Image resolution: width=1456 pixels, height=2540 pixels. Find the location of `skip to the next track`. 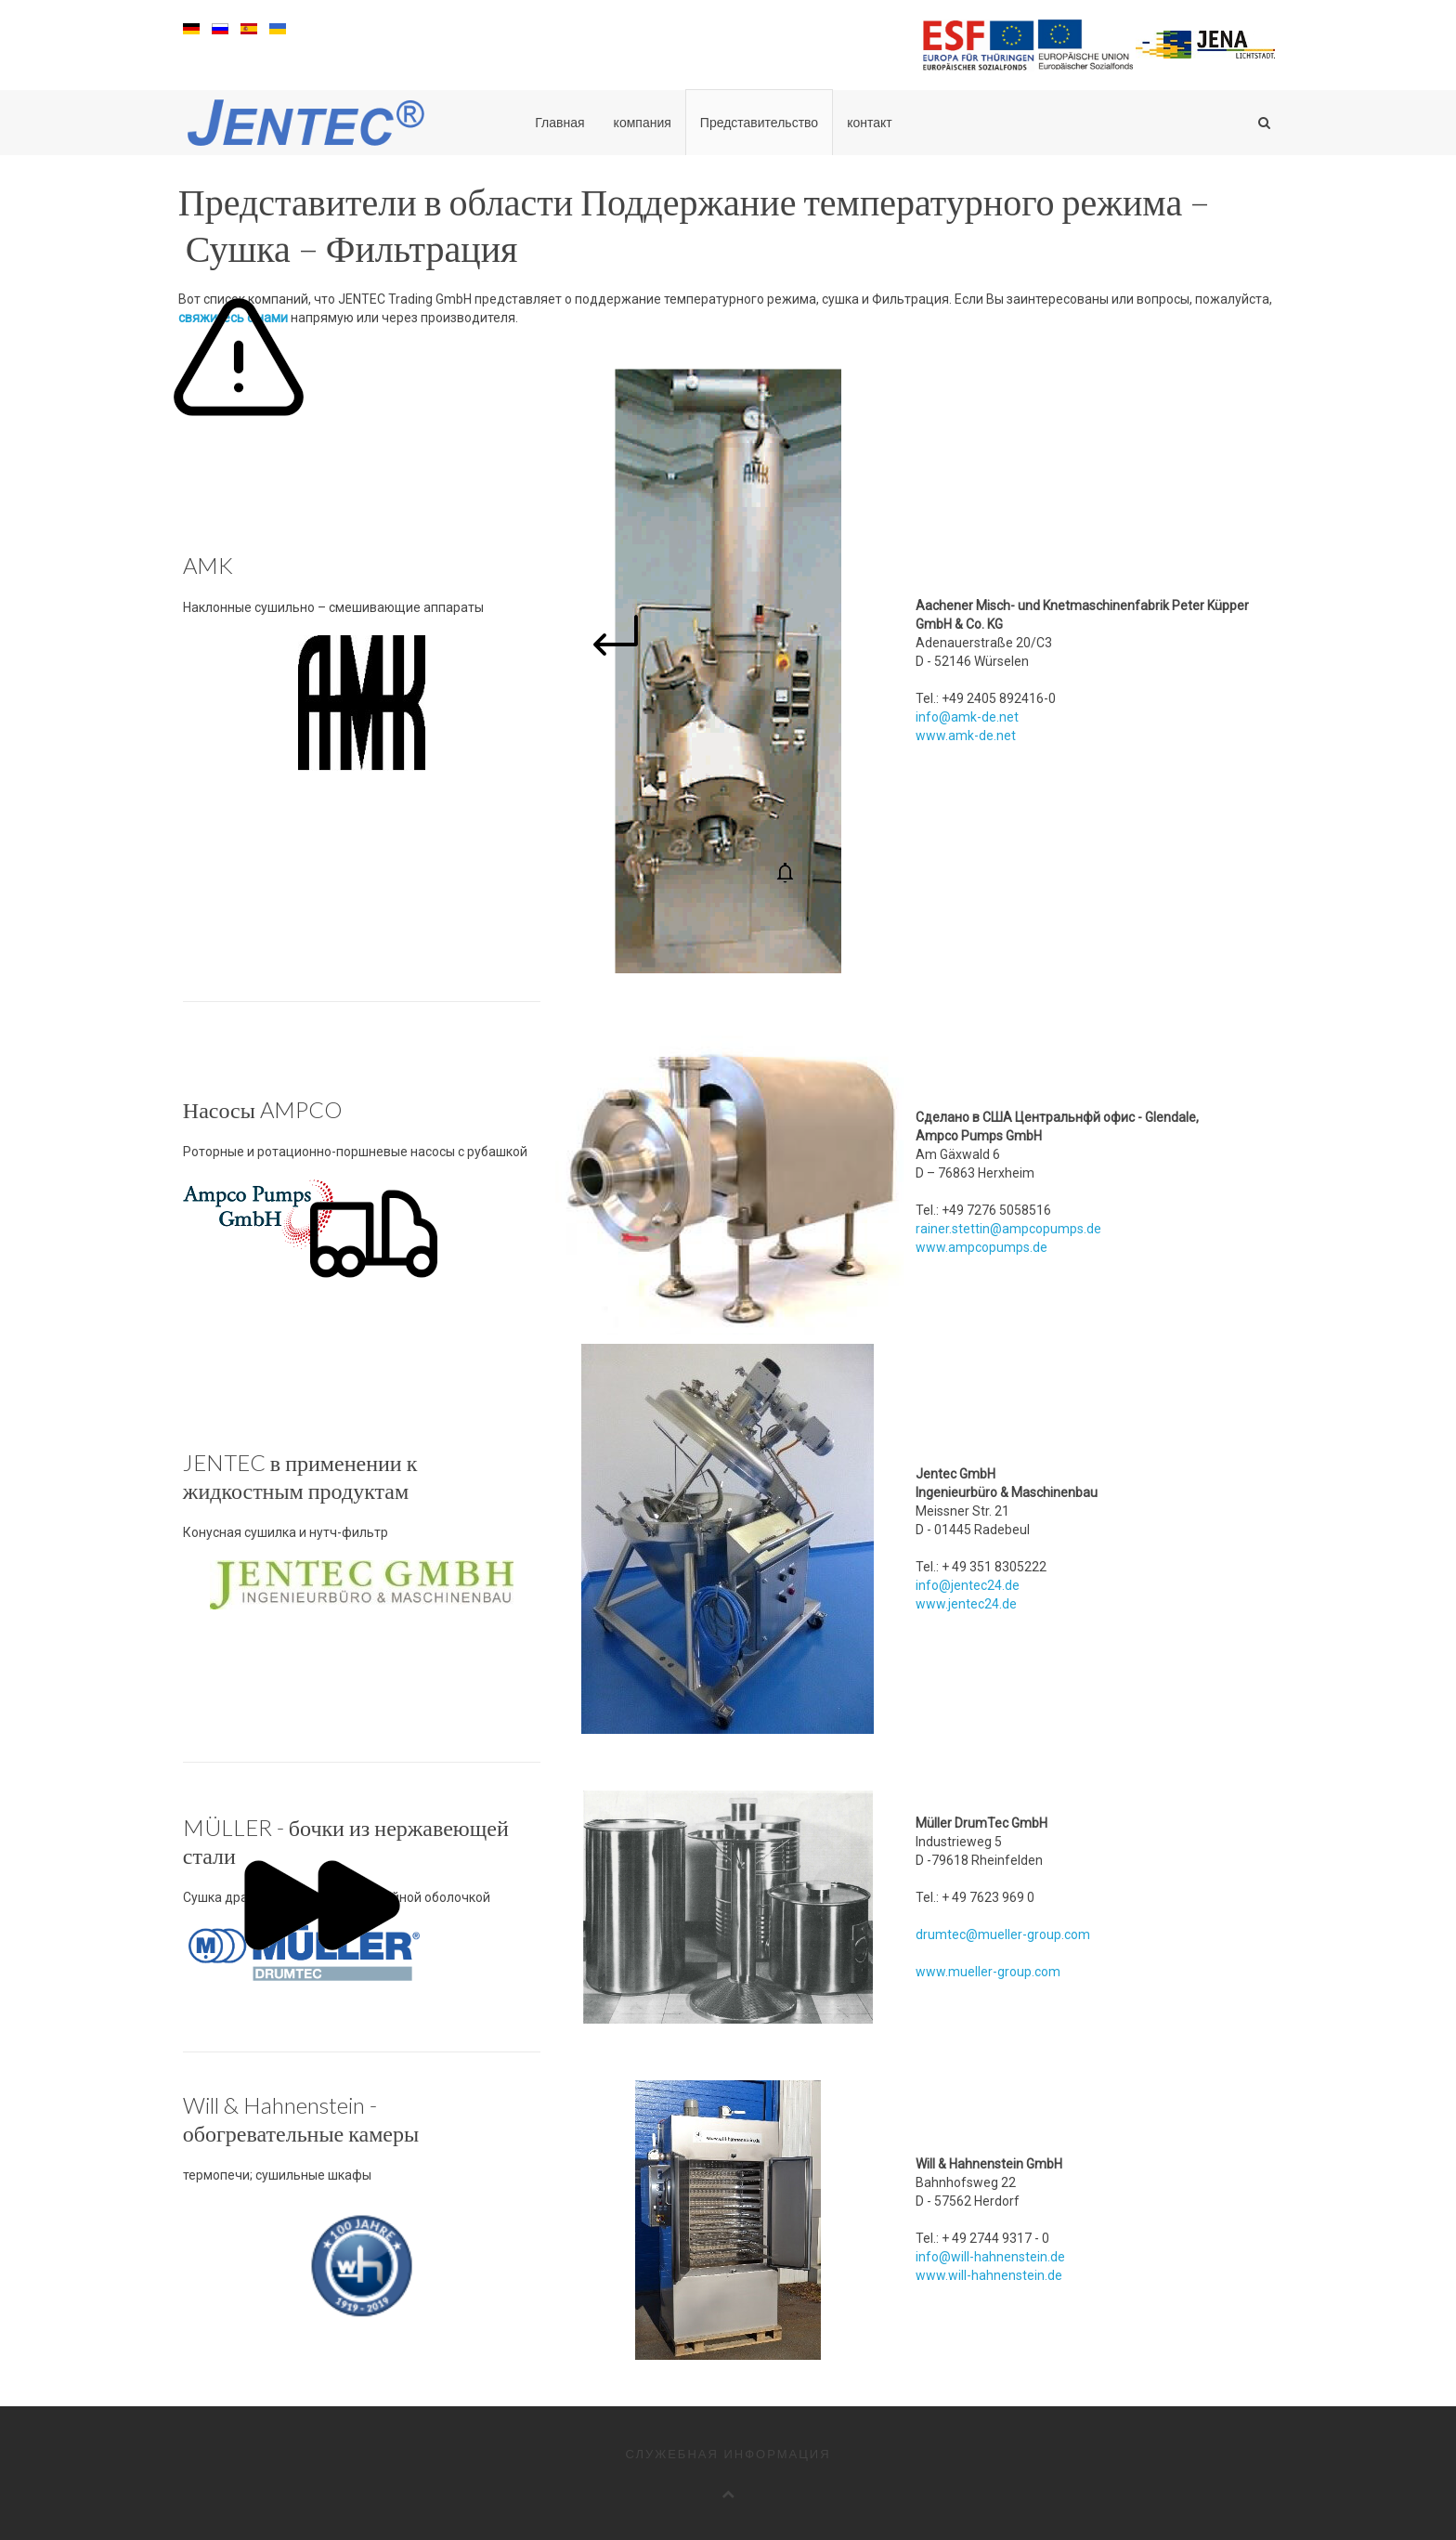

skip to the next track is located at coordinates (318, 1899).